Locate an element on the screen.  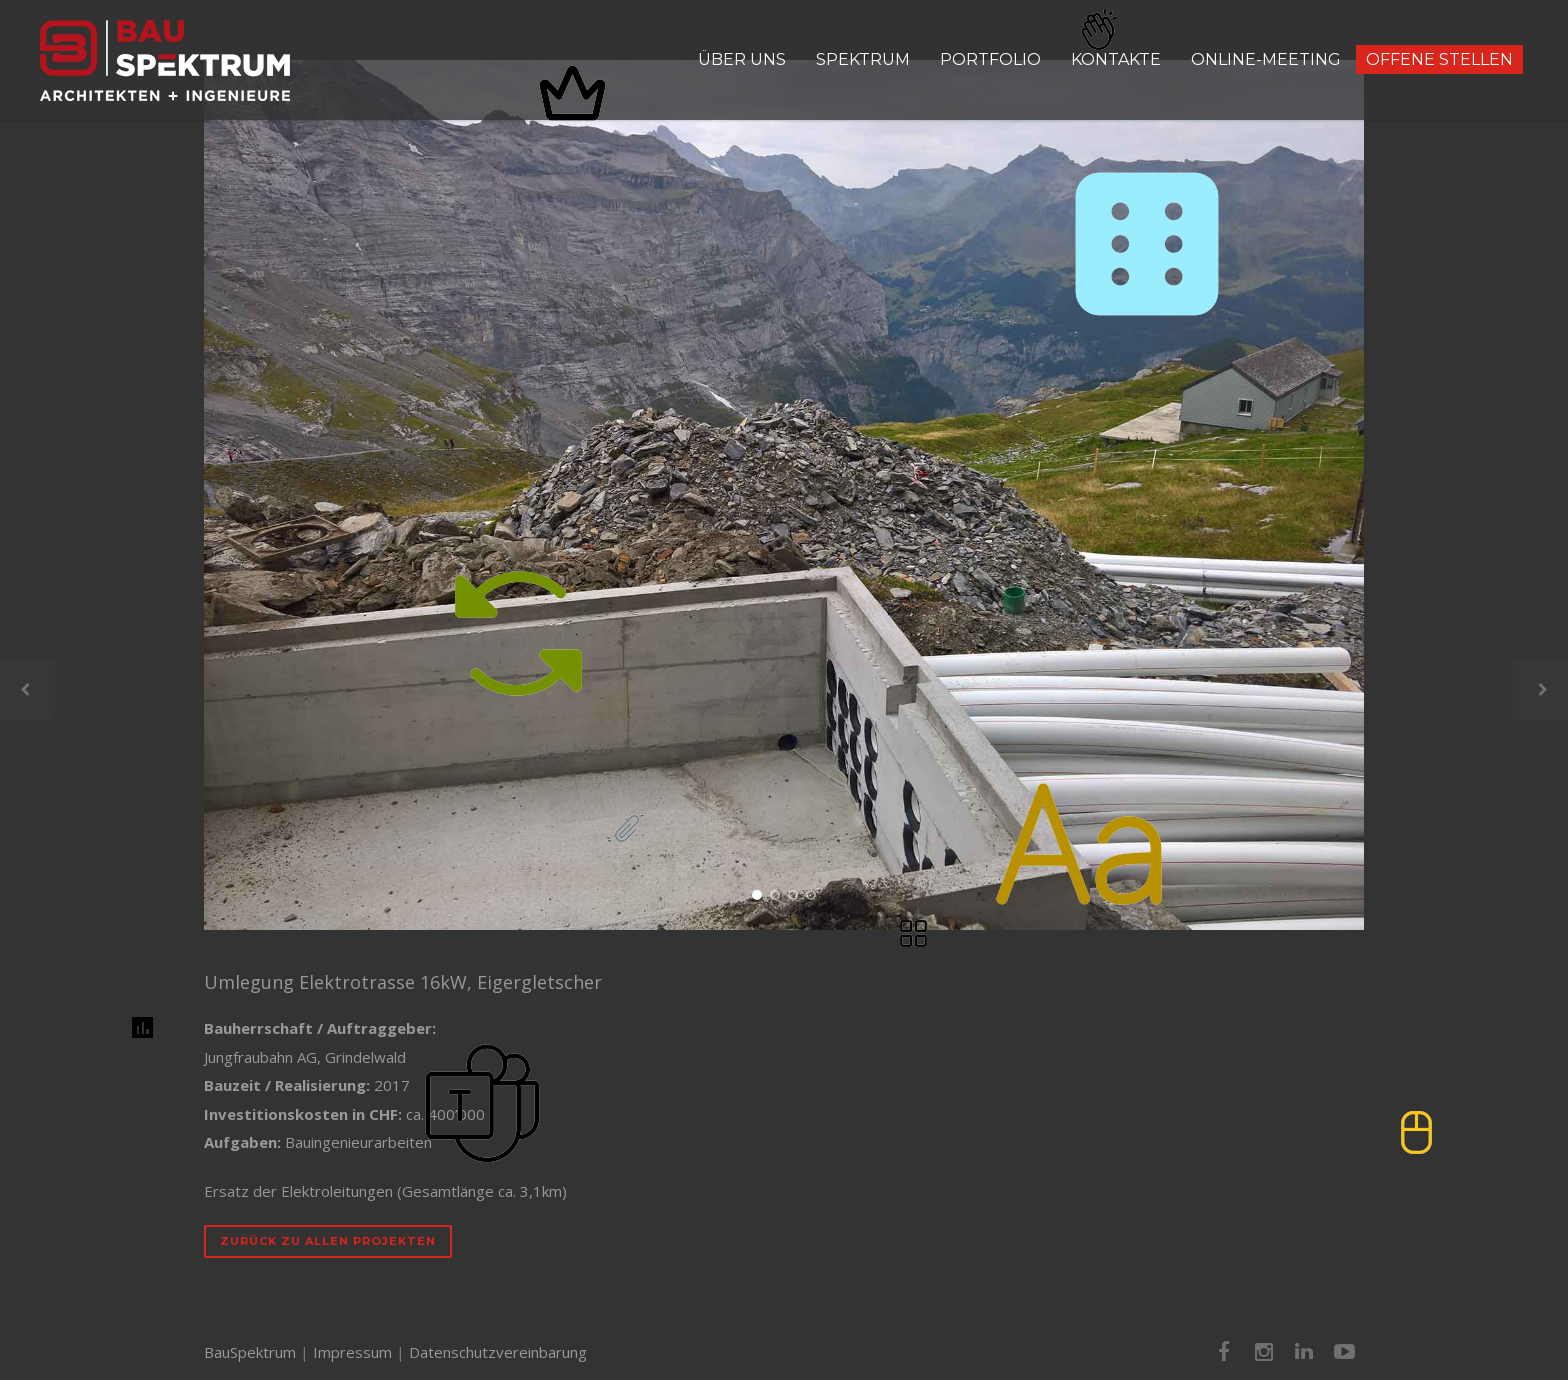
refresh or reload content is located at coordinates (518, 633).